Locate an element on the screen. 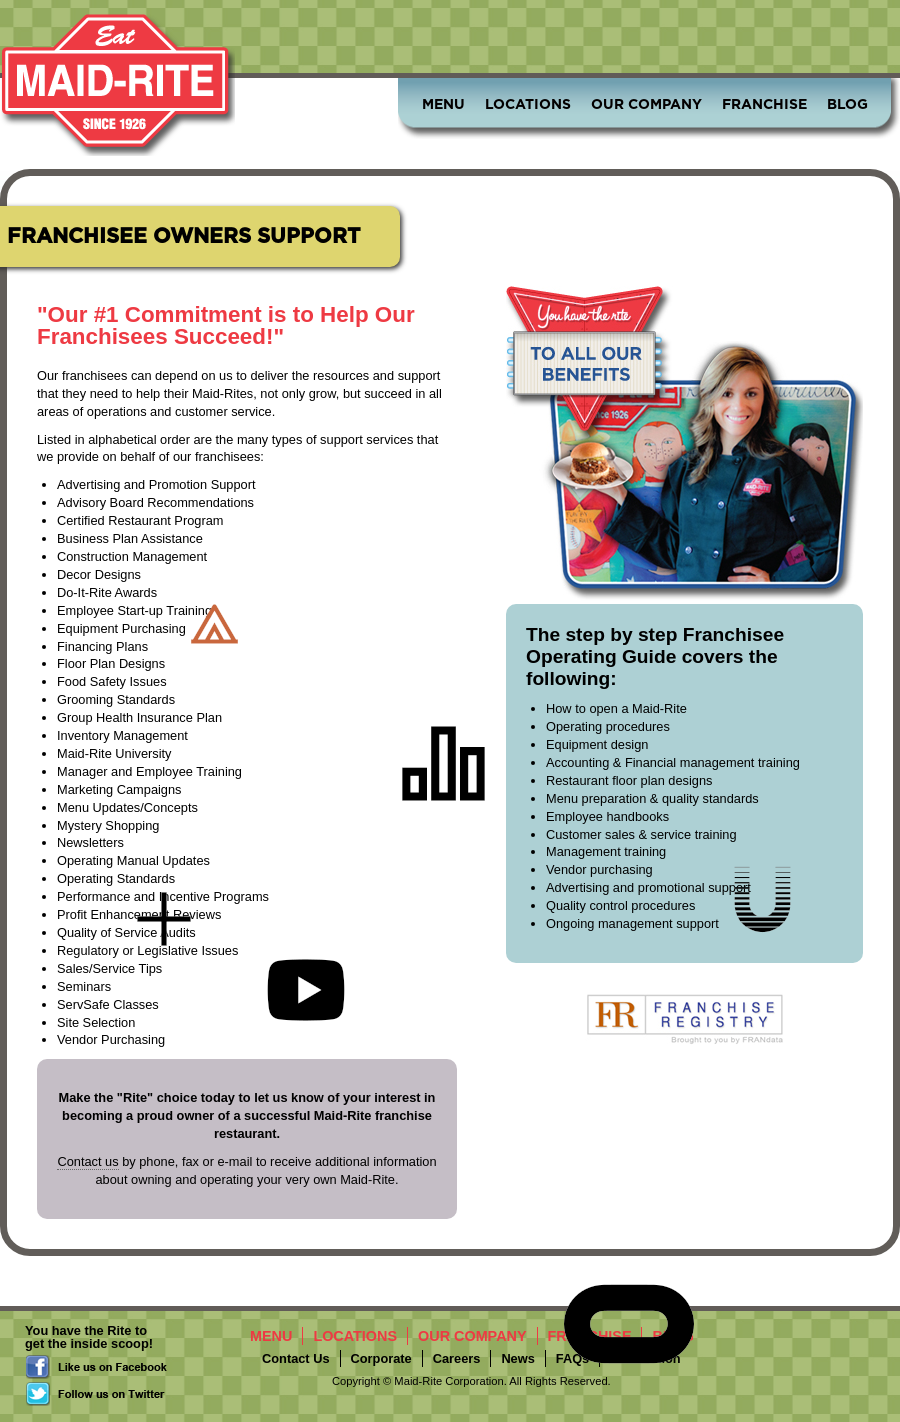 The height and width of the screenshot is (1422, 900). view camping or outdoor locations is located at coordinates (214, 624).